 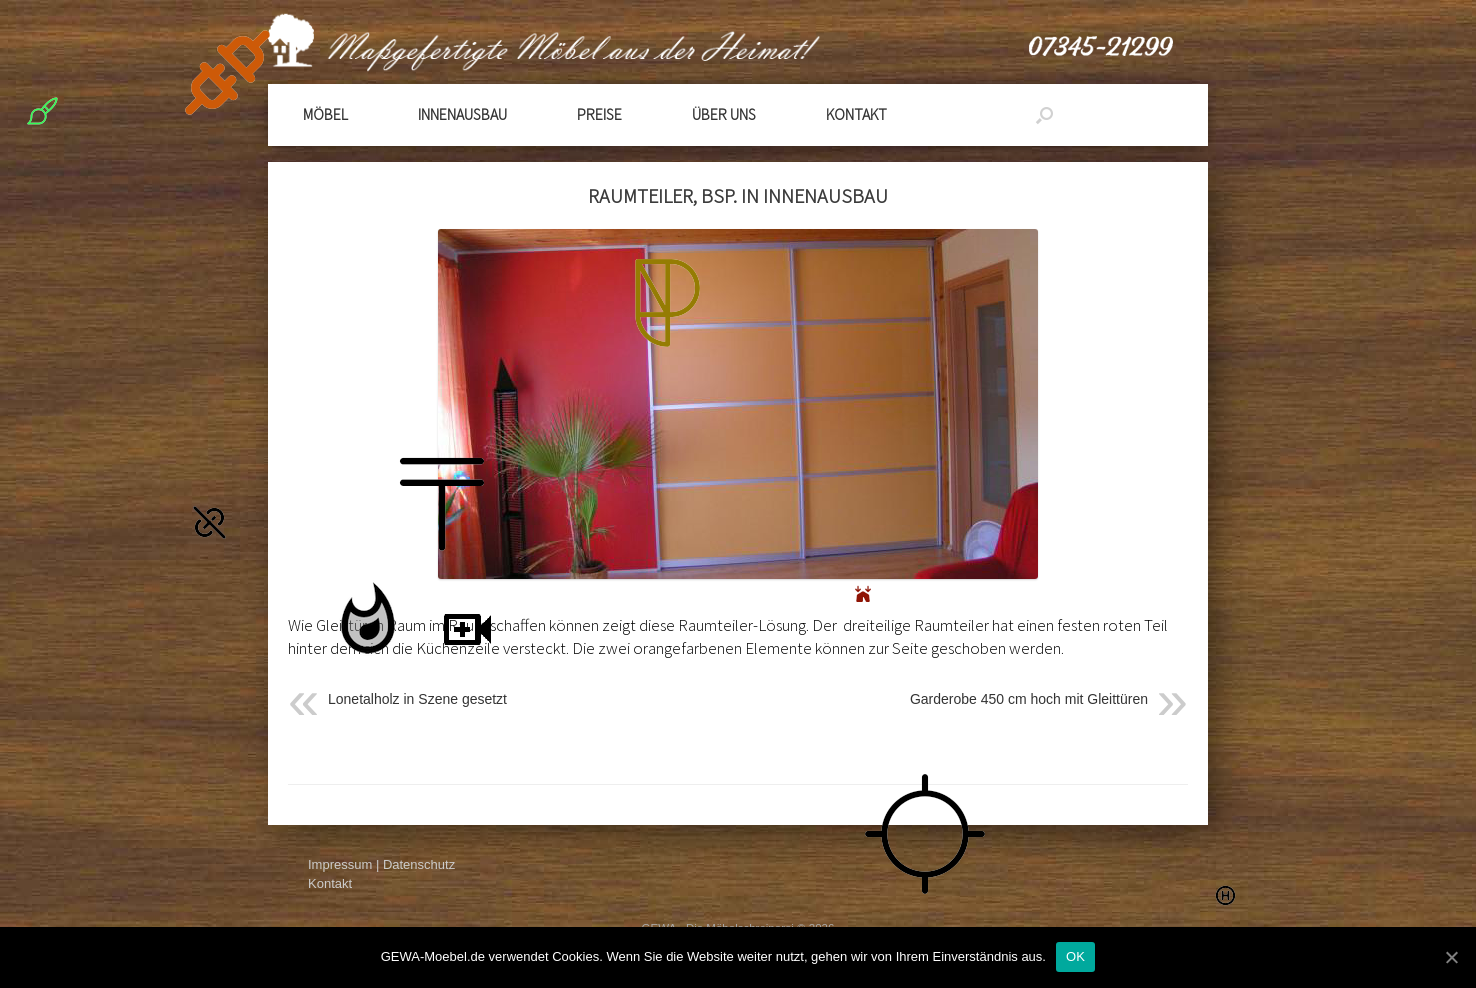 What do you see at coordinates (1225, 895) in the screenshot?
I see `navigate to section H or category H` at bounding box center [1225, 895].